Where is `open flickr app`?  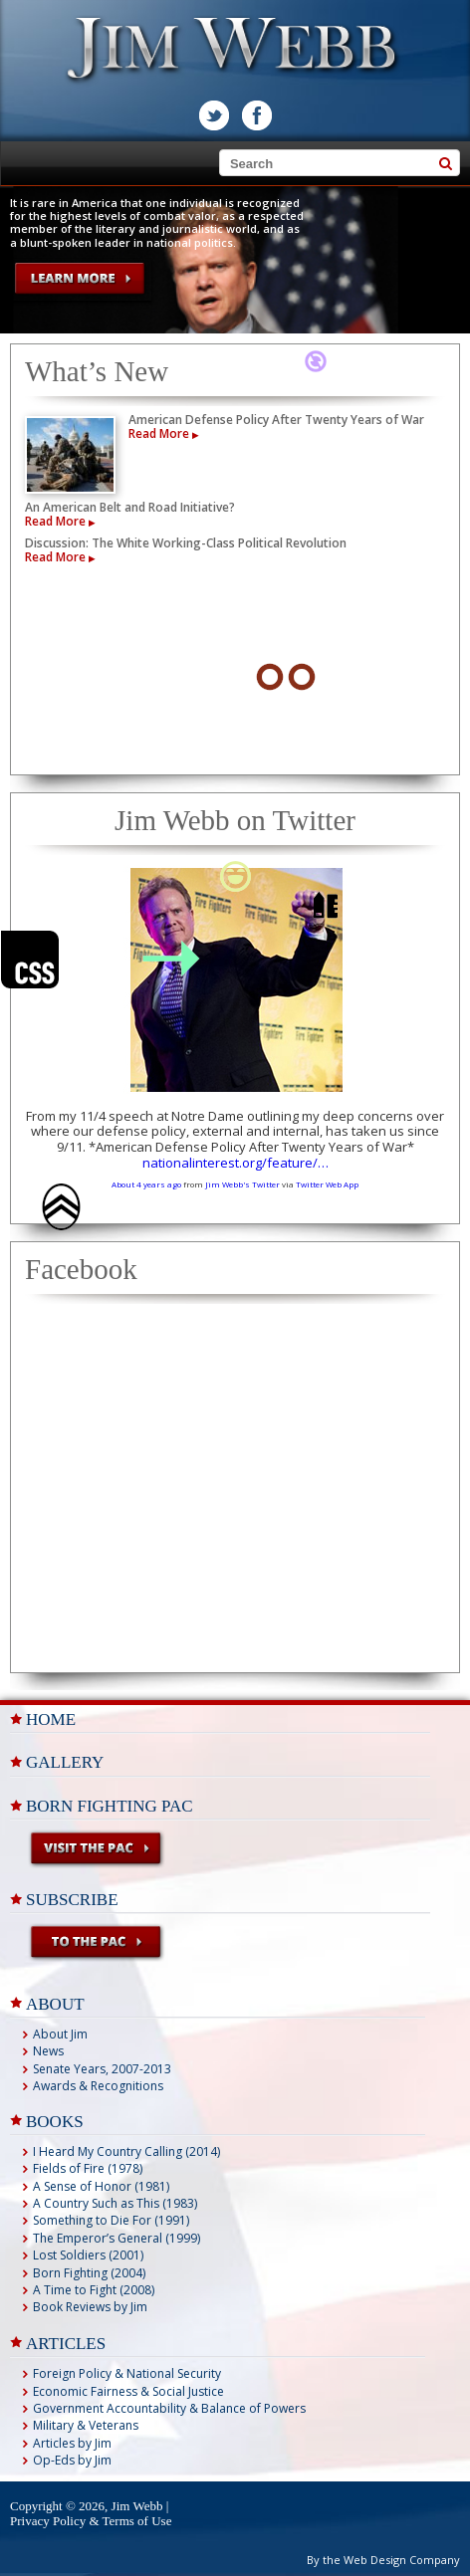 open flickr app is located at coordinates (286, 677).